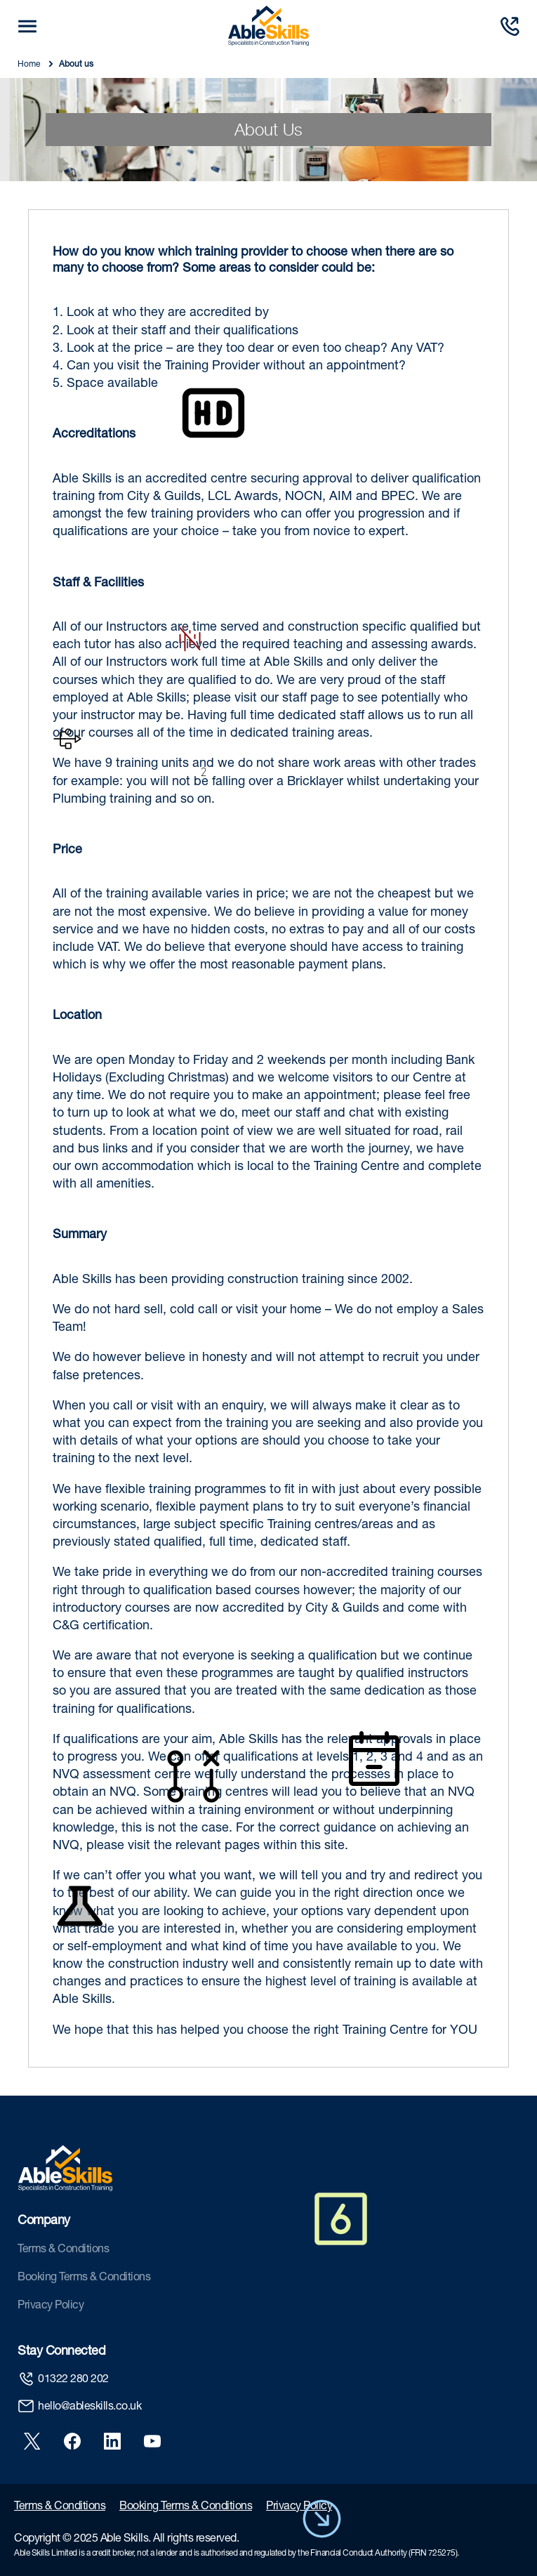 The height and width of the screenshot is (2576, 537). Describe the element at coordinates (321, 2518) in the screenshot. I see `navigate to the next item or section` at that location.